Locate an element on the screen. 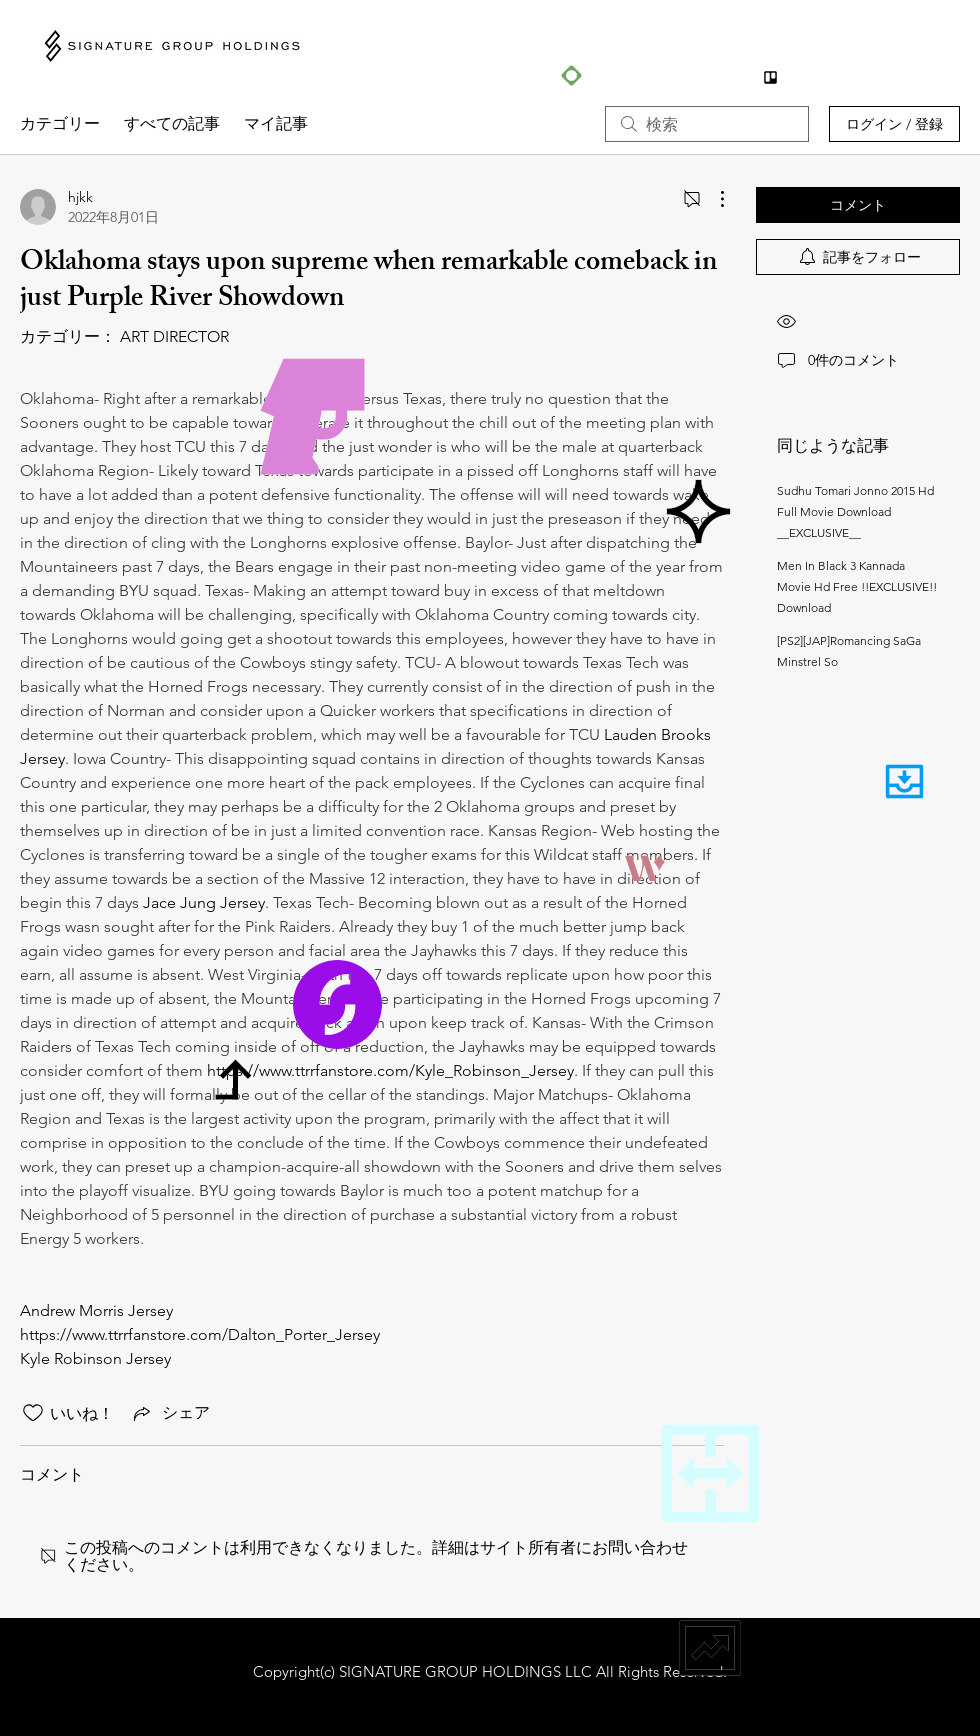  split table cells horizontally is located at coordinates (710, 1473).